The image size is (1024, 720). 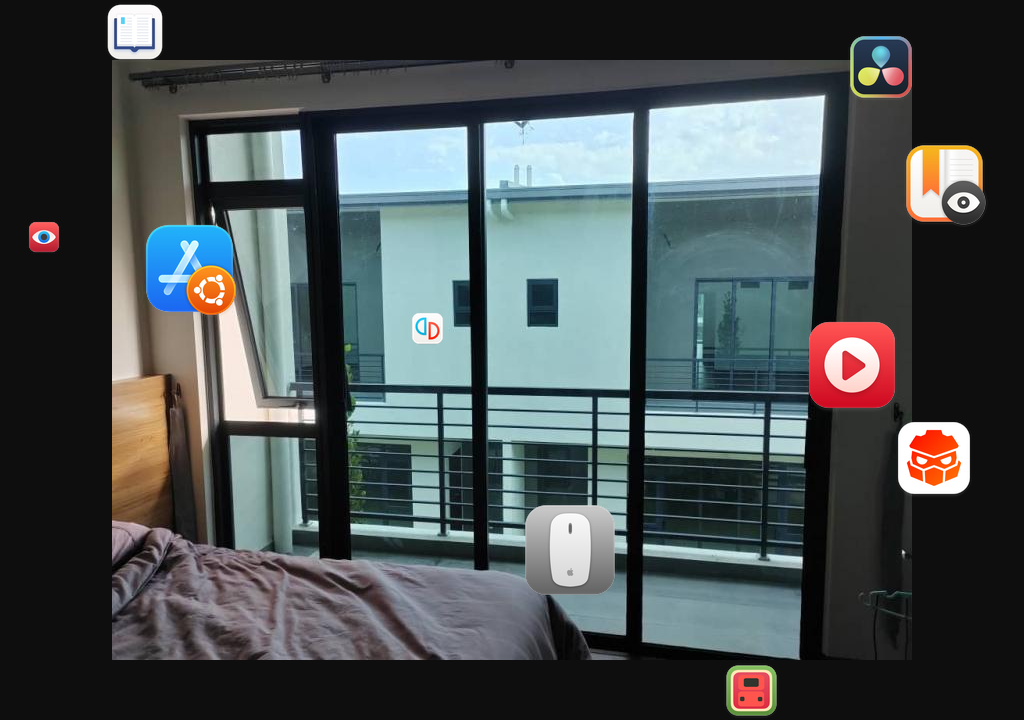 I want to click on open mouse and trackpad settings, so click(x=570, y=550).